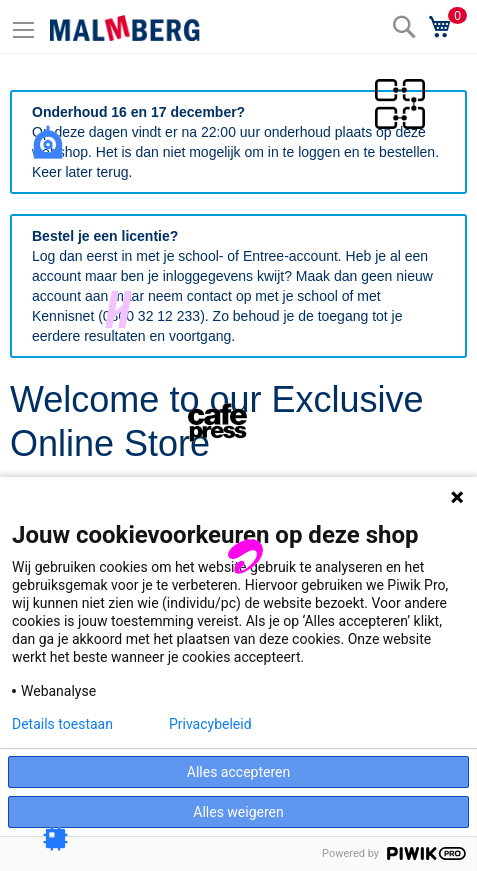 The height and width of the screenshot is (871, 477). I want to click on access AI or chatbot features, so click(48, 143).